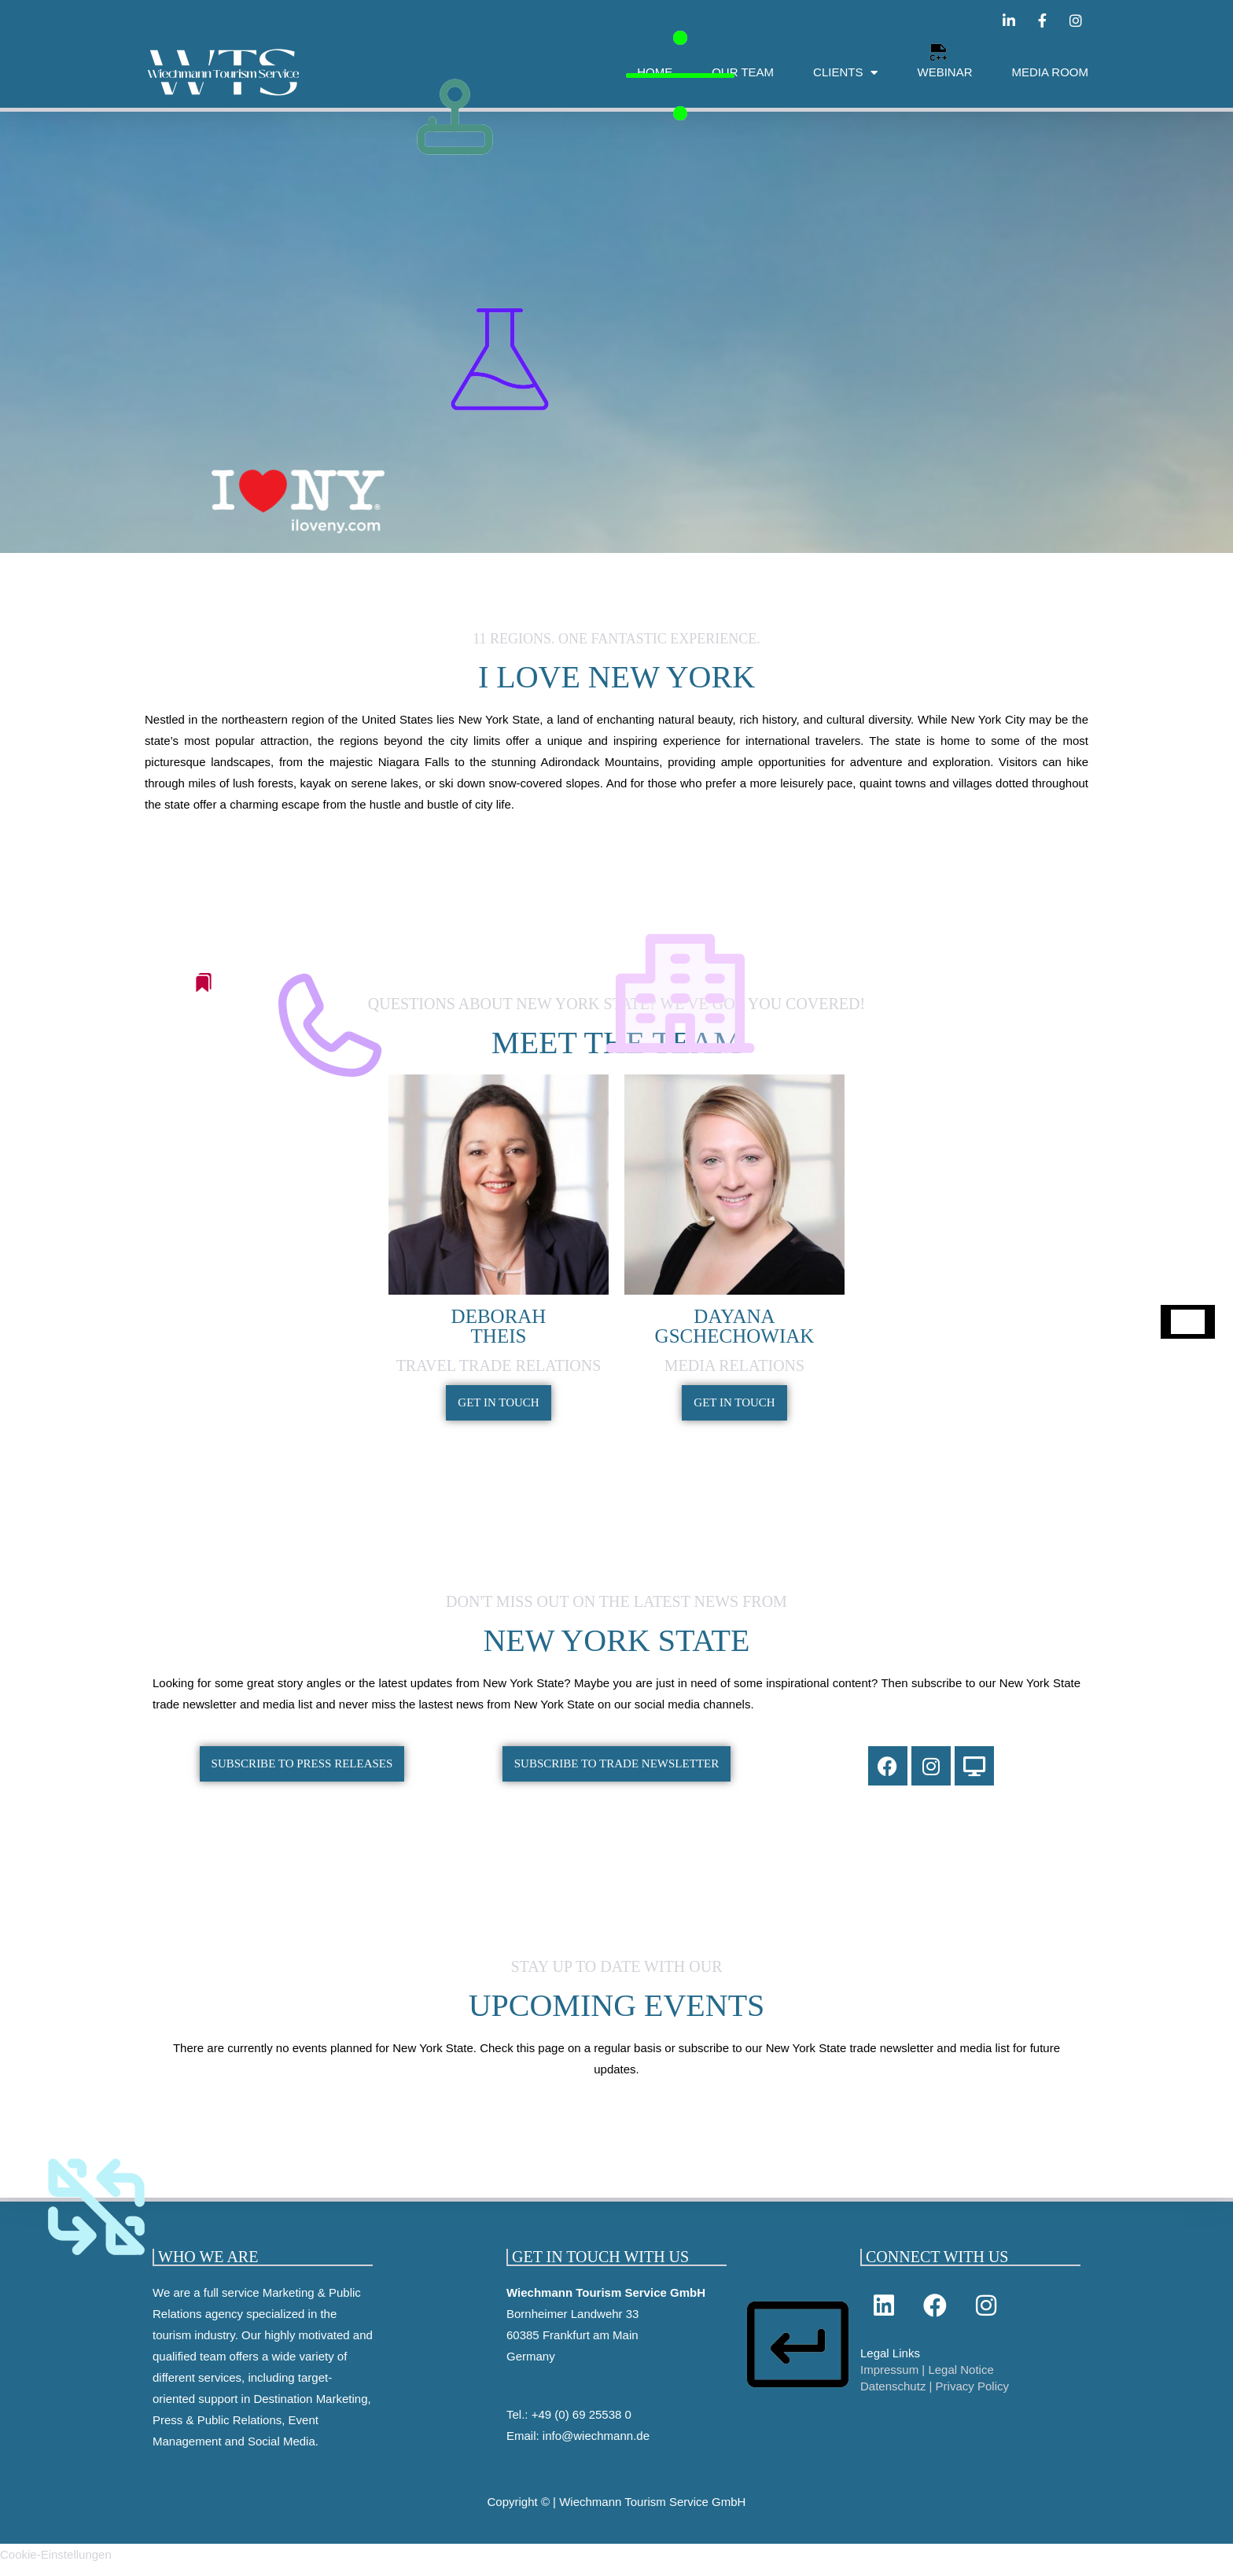 The height and width of the screenshot is (2576, 1233). Describe the element at coordinates (96, 2206) in the screenshot. I see `shuffle or swap mode disabled` at that location.